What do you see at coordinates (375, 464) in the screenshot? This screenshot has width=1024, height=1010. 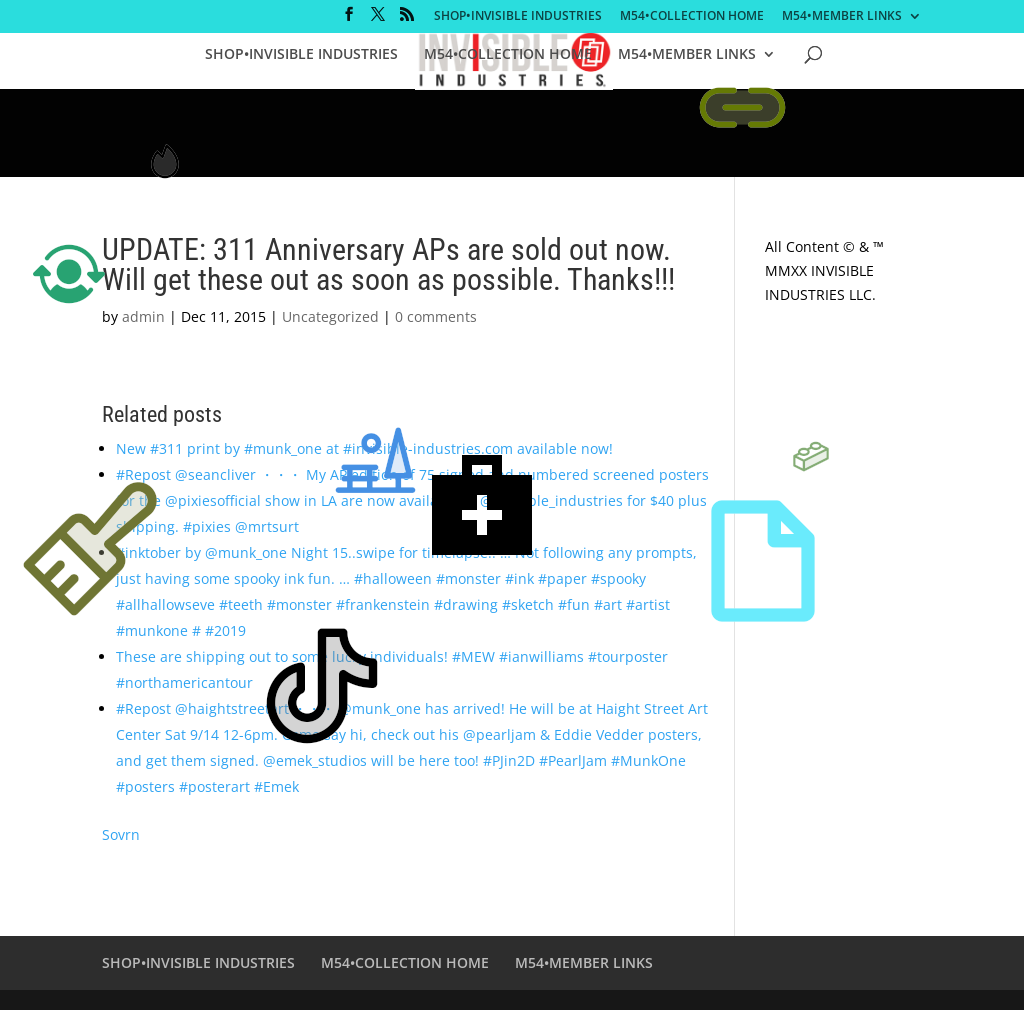 I see `view nearby parks or green spaces` at bounding box center [375, 464].